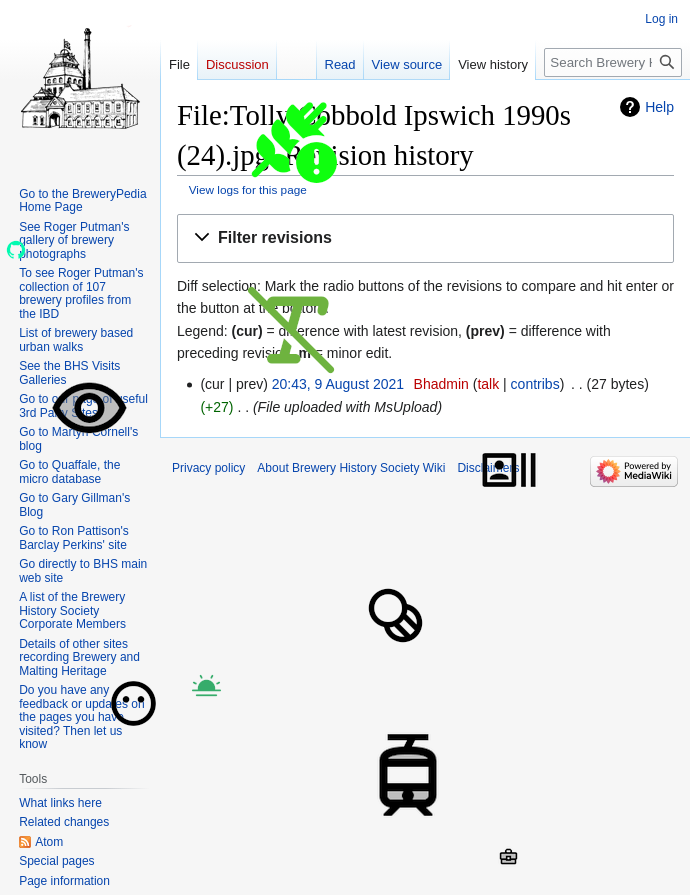  I want to click on view recently contacted people, so click(509, 470).